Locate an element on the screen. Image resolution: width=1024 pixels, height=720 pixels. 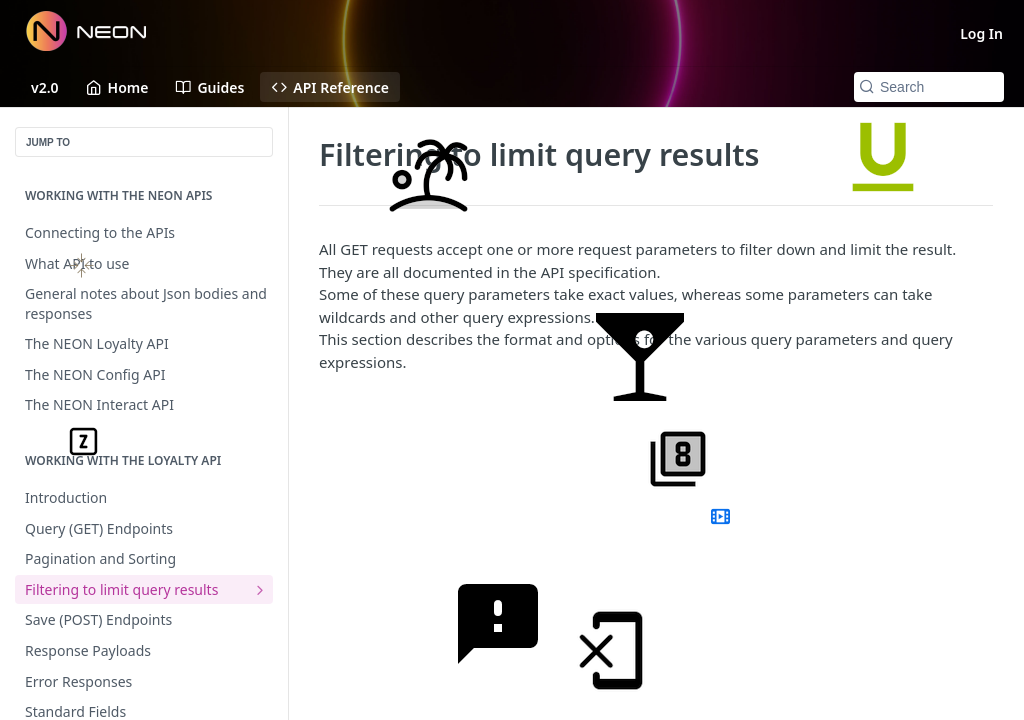
disconnect or unlink a mobile device is located at coordinates (610, 650).